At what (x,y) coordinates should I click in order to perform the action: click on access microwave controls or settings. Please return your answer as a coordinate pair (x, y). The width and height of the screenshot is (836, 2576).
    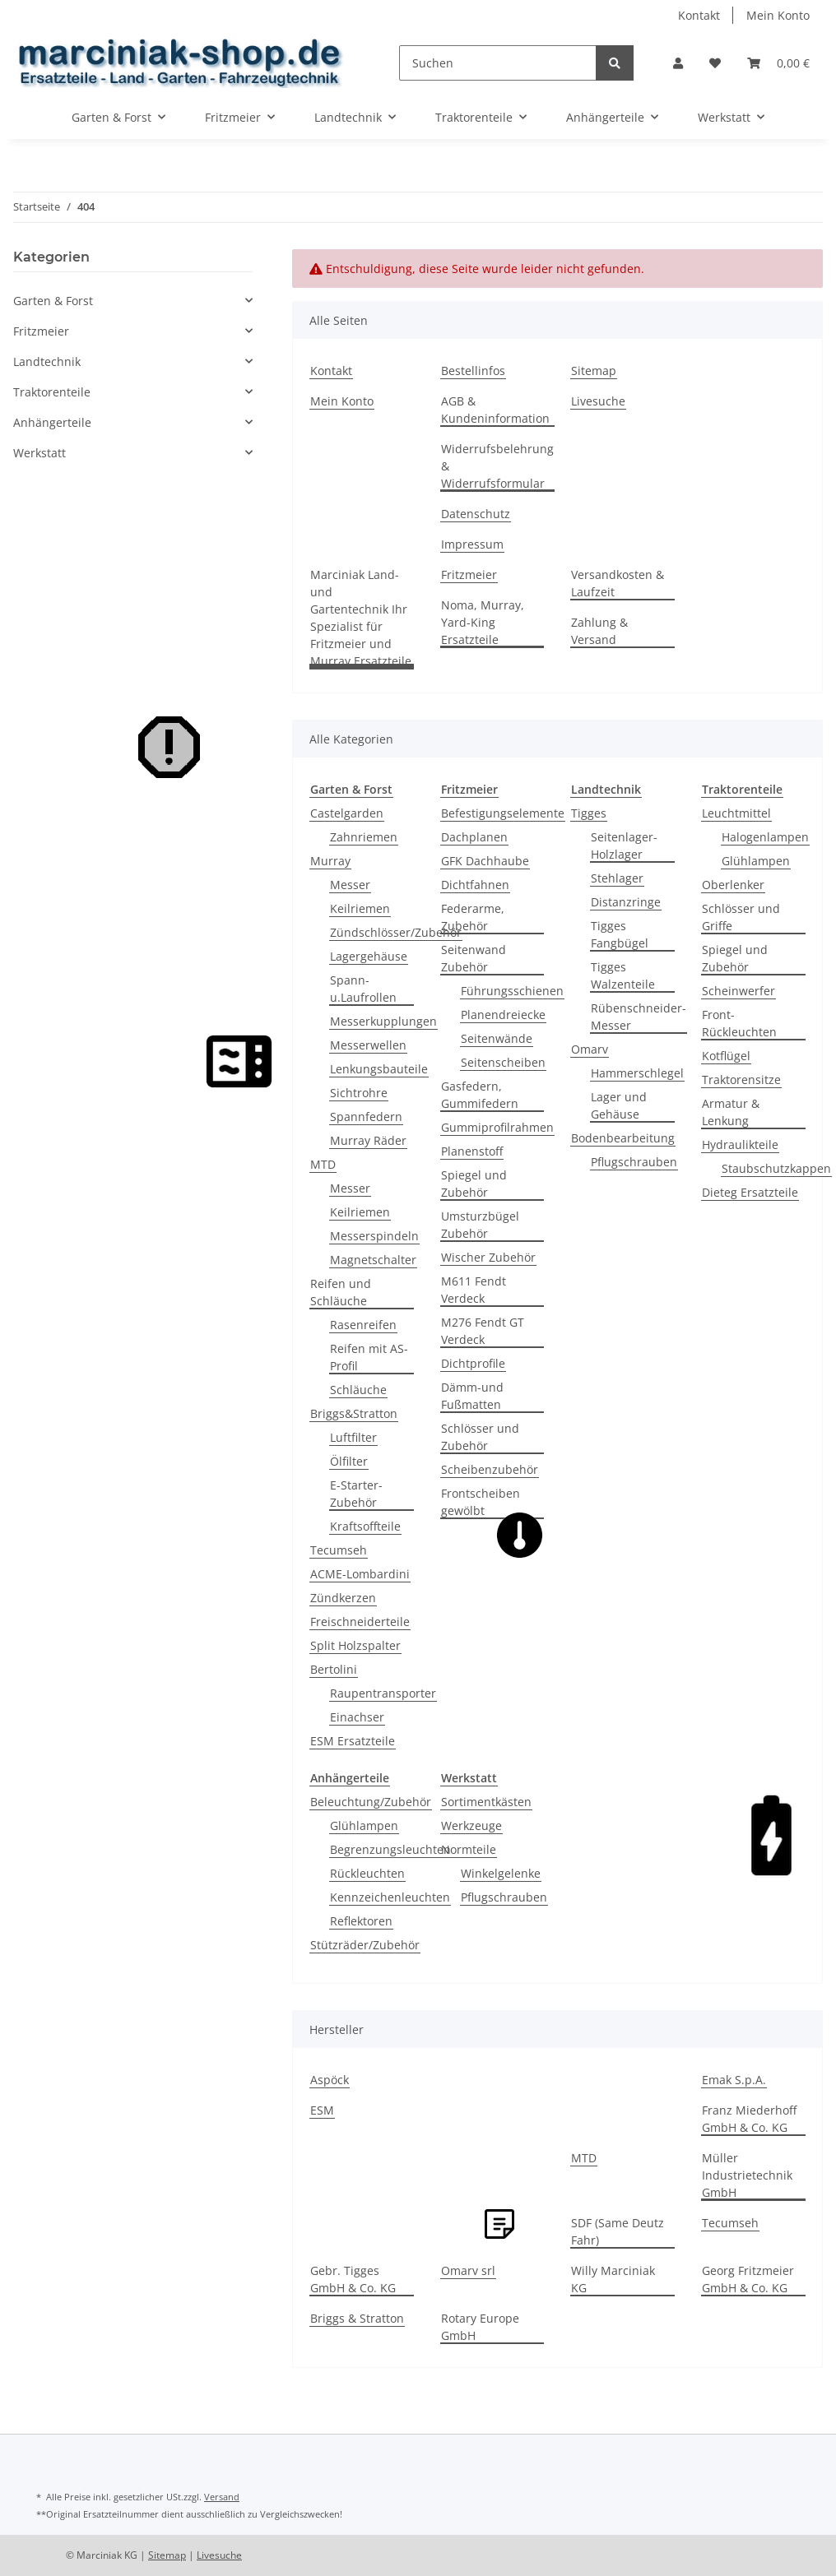
    Looking at the image, I should click on (239, 1061).